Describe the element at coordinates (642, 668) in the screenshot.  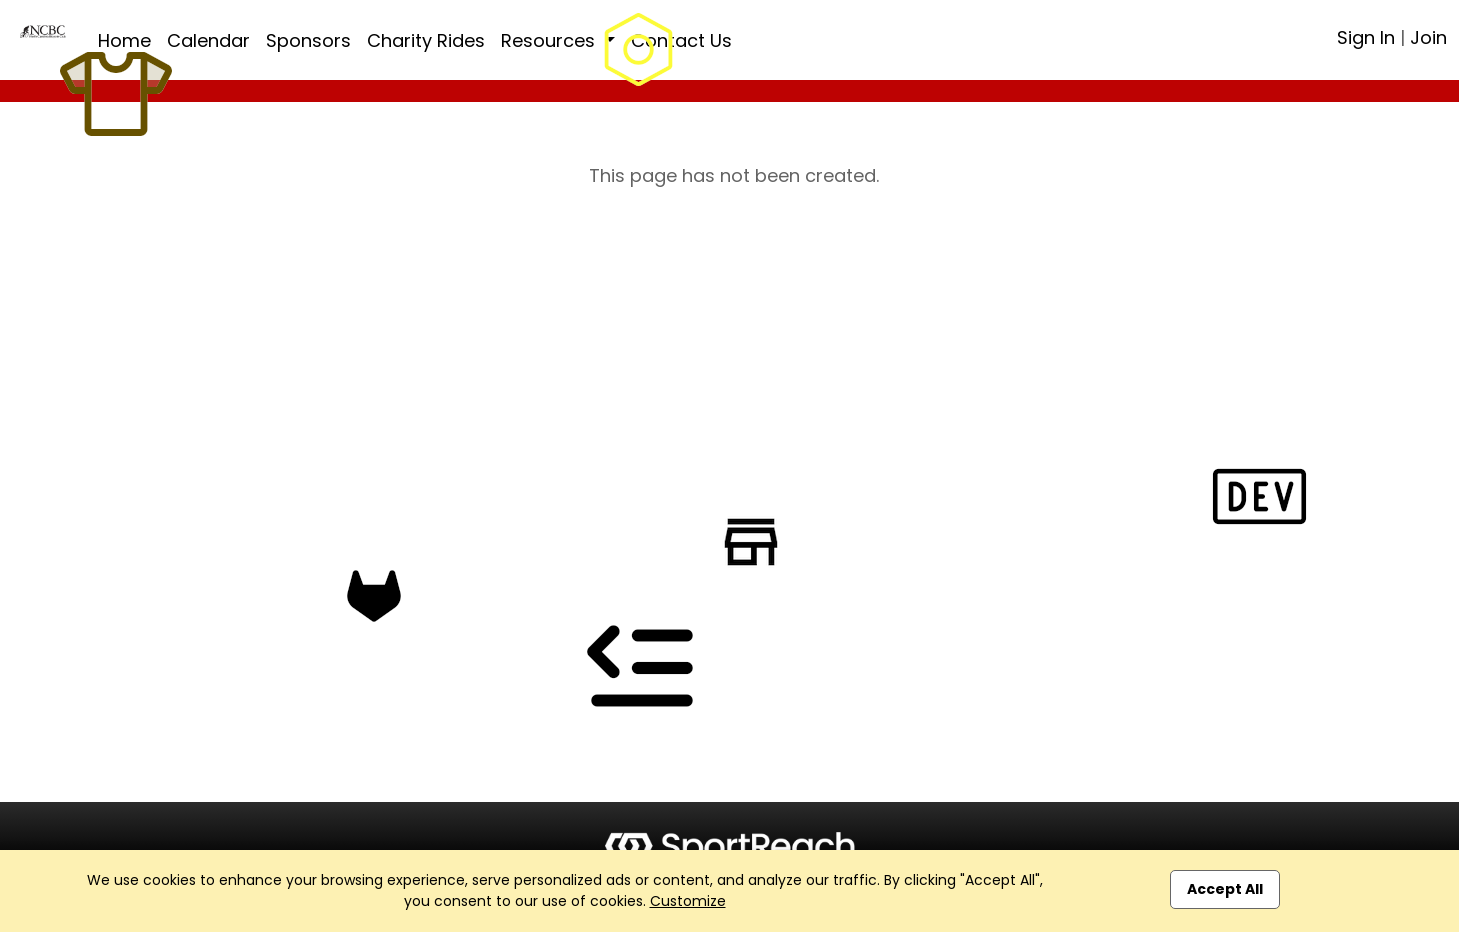
I see `decrease text indentation` at that location.